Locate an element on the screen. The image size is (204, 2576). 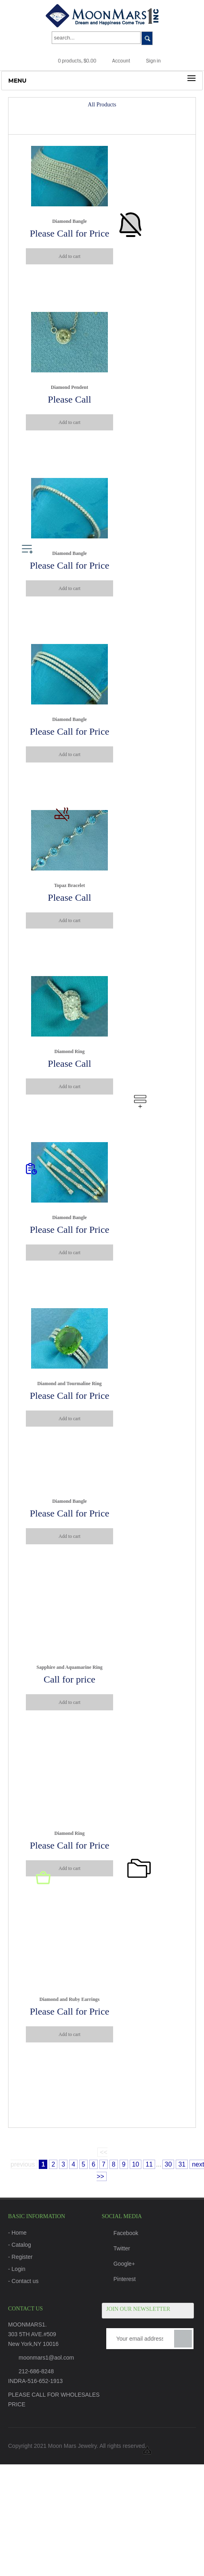
indicates a no smoking area is located at coordinates (62, 815).